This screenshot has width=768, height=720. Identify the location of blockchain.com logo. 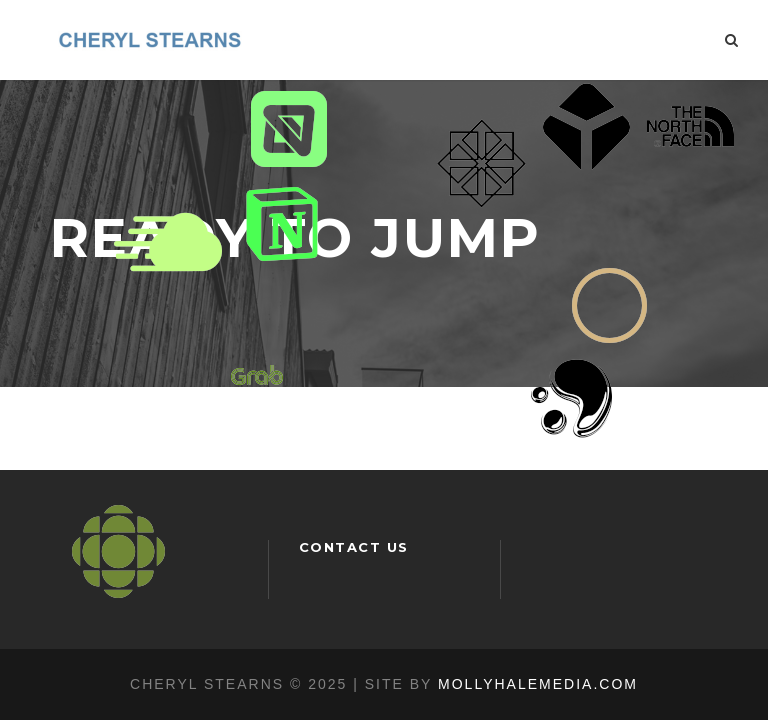
(586, 126).